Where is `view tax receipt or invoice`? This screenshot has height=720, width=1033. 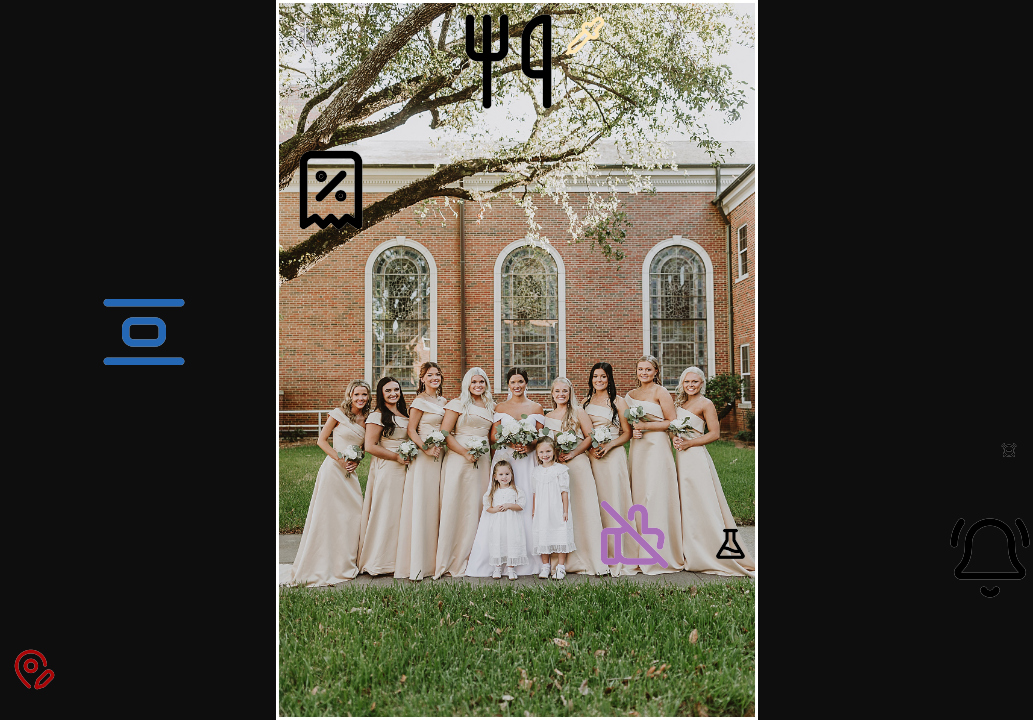 view tax receipt or invoice is located at coordinates (331, 190).